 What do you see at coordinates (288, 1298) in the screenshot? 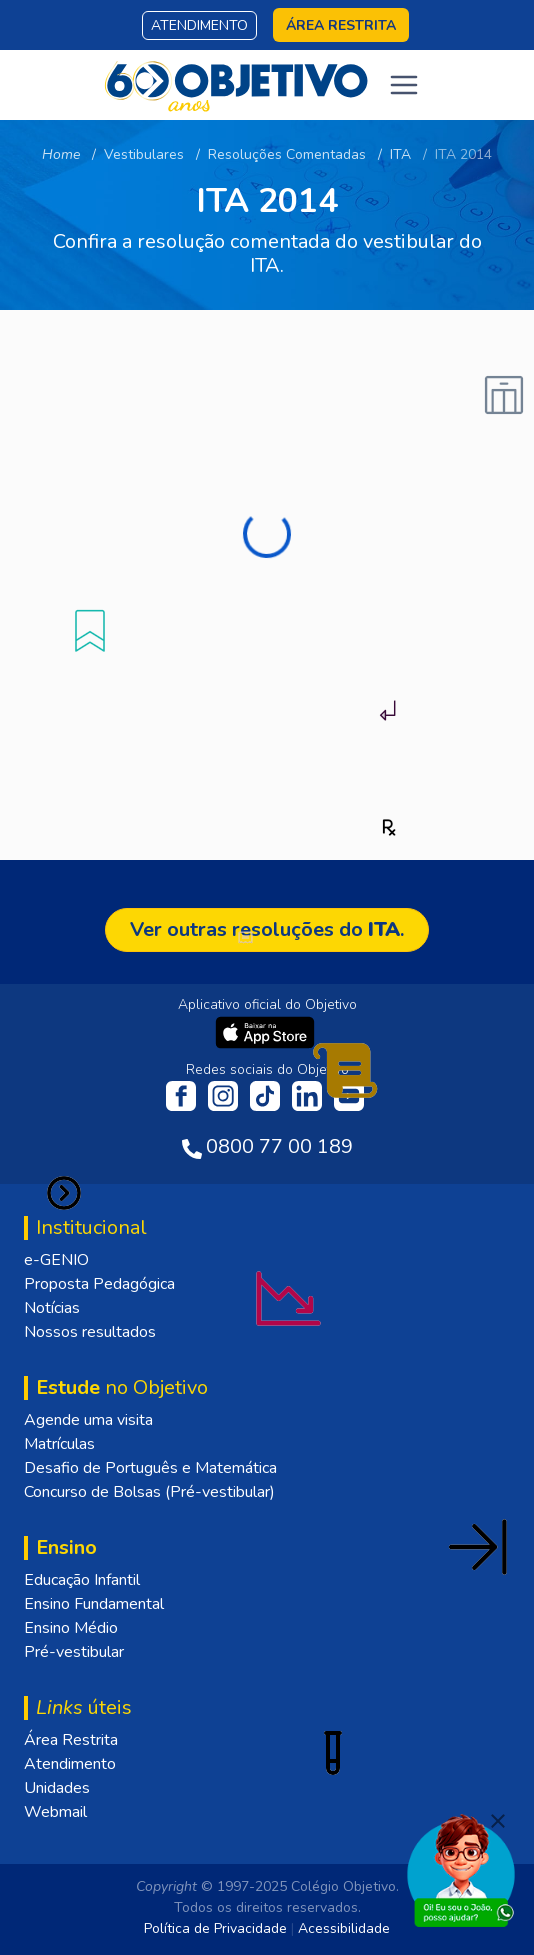
I see `view declining metrics or trends` at bounding box center [288, 1298].